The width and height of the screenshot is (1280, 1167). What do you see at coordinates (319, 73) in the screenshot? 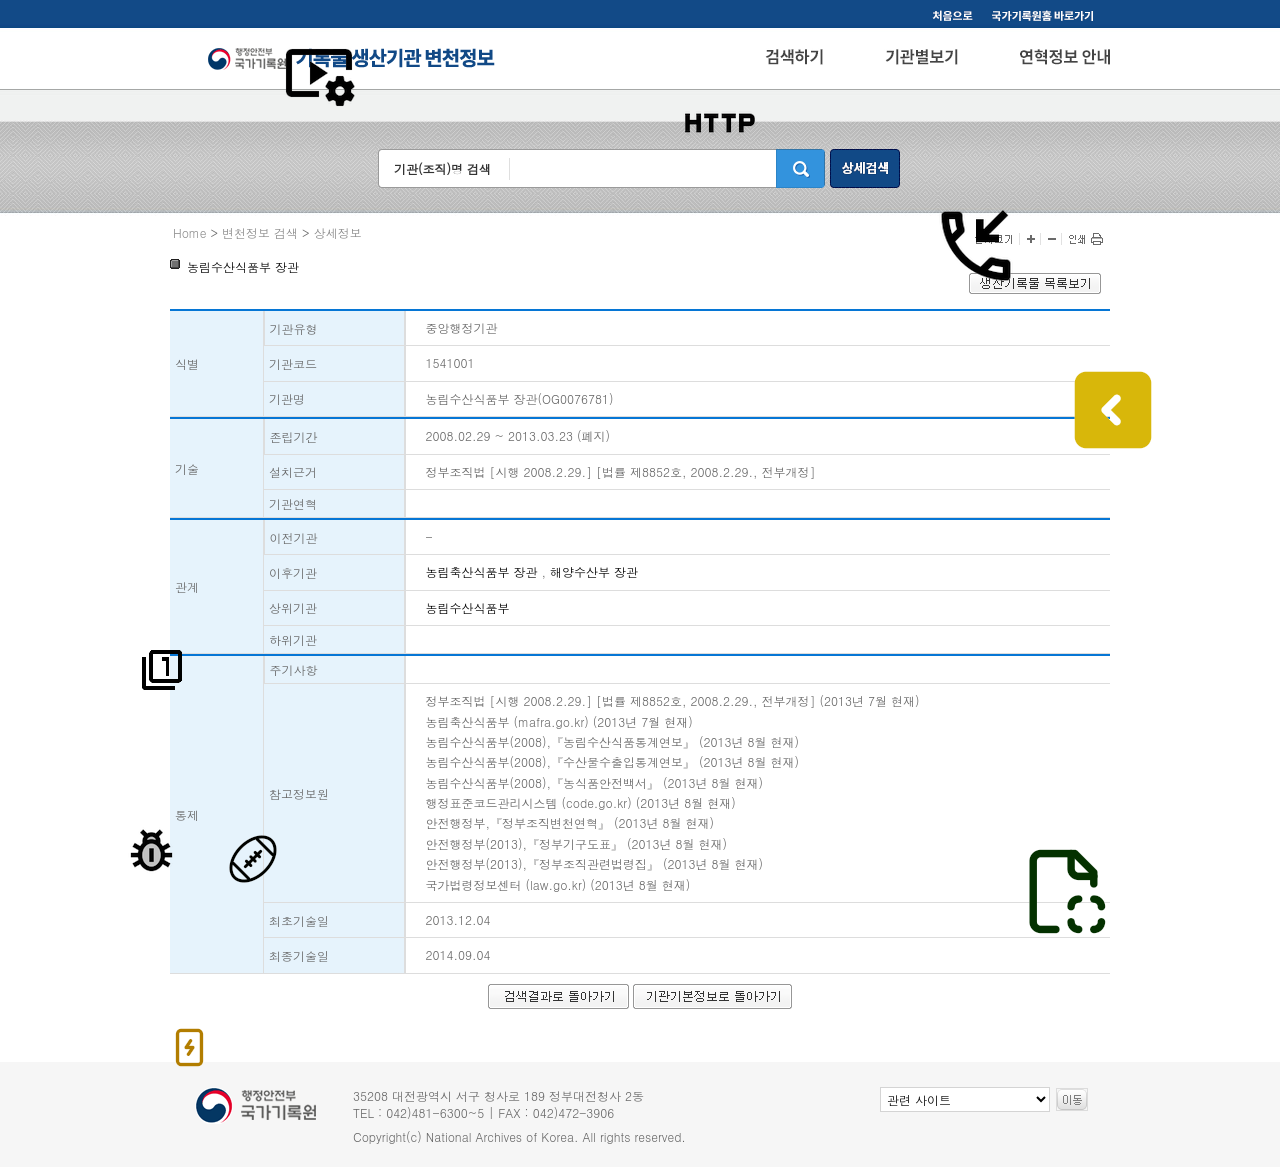
I see `access video playback settings` at bounding box center [319, 73].